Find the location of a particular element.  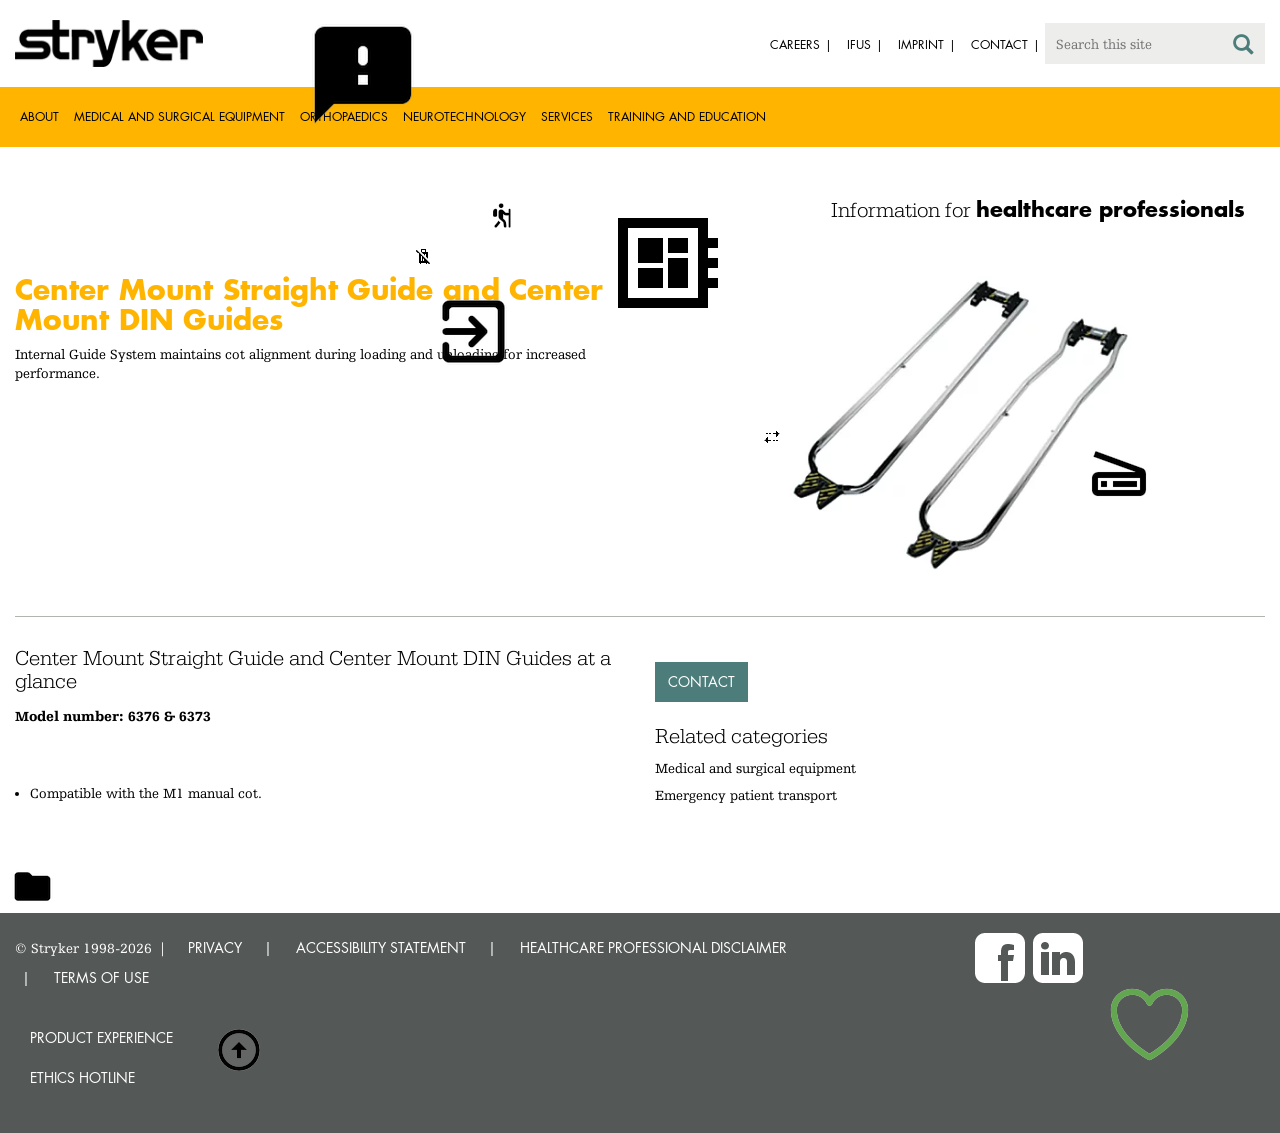

upload a file or content is located at coordinates (239, 1050).